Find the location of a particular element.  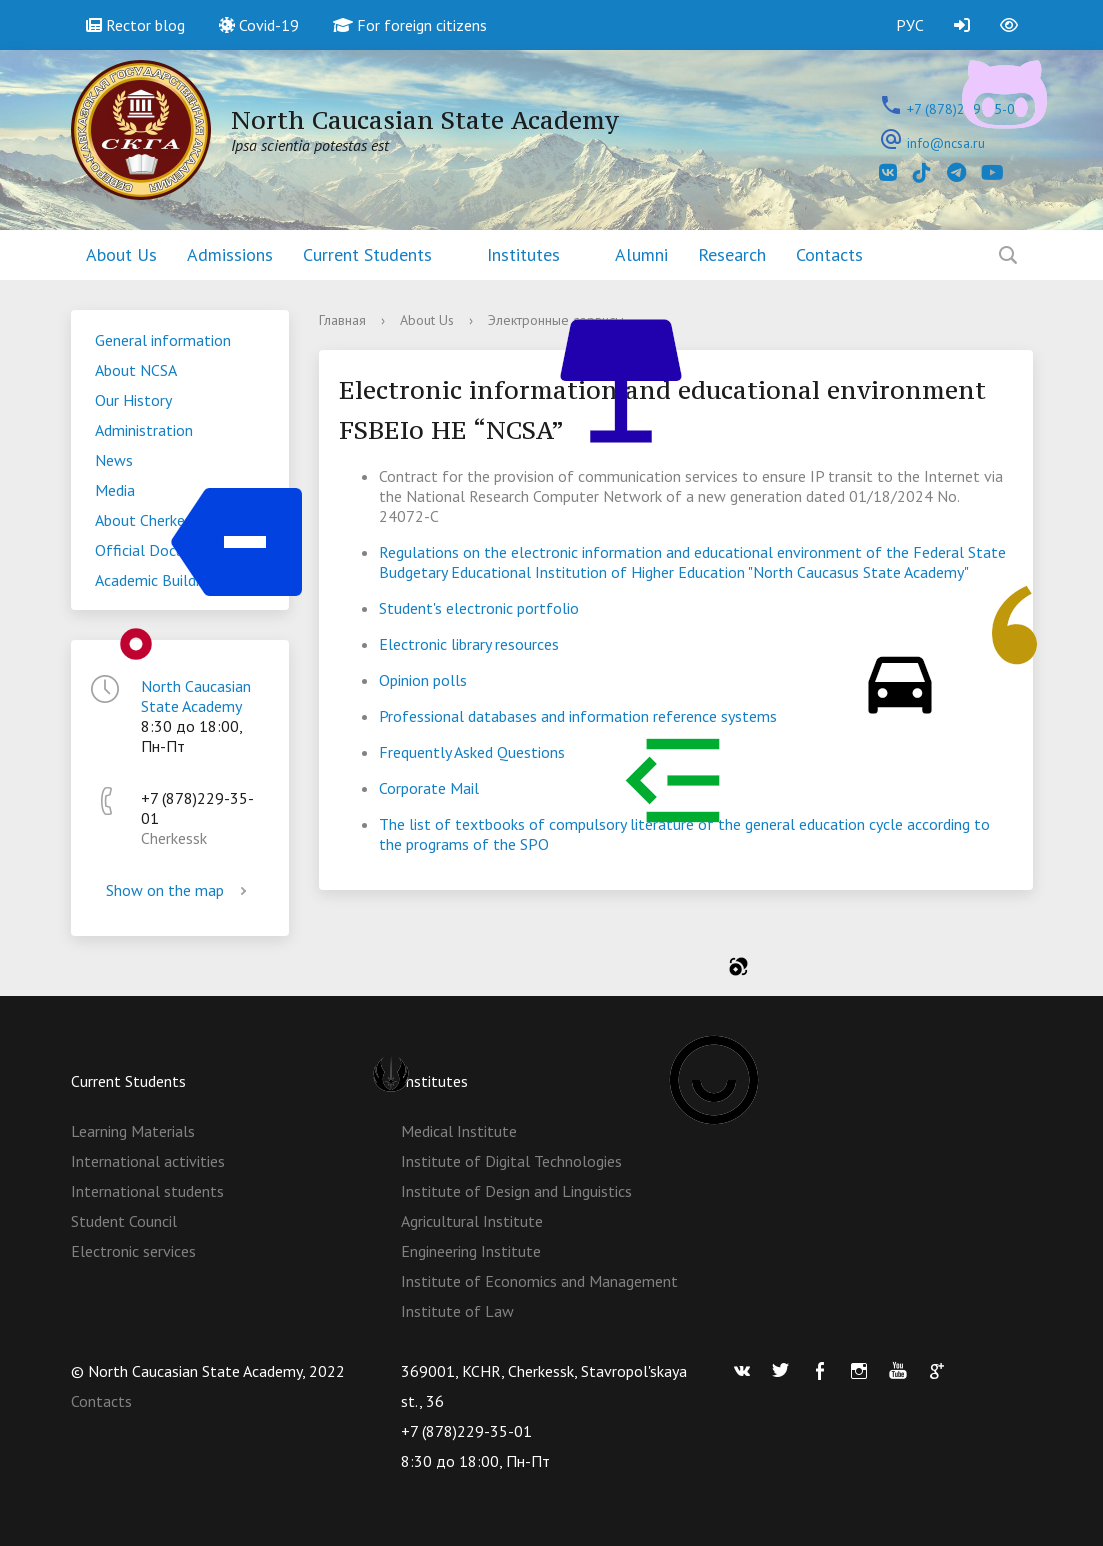

open keynote presentation app is located at coordinates (621, 381).